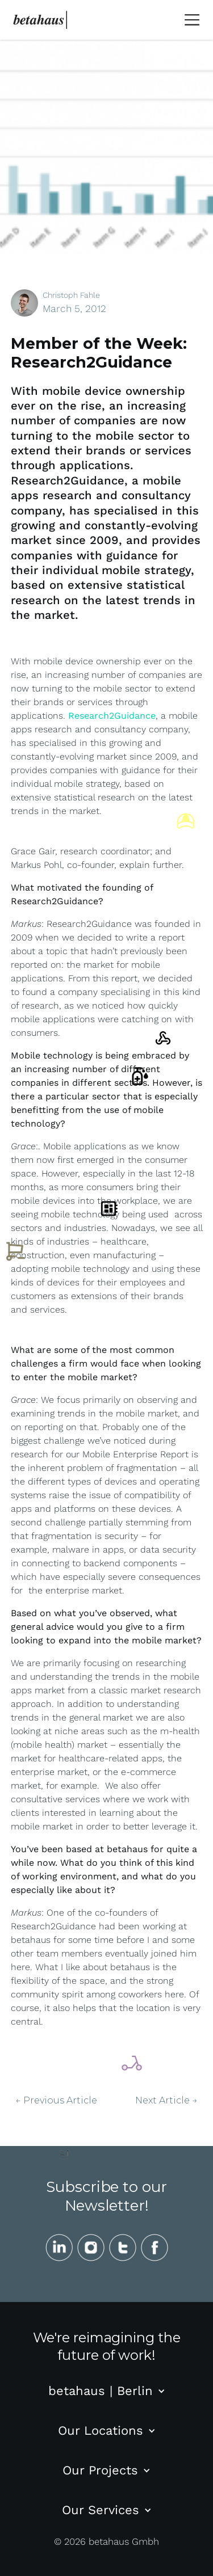 The width and height of the screenshot is (213, 2576). Describe the element at coordinates (64, 2155) in the screenshot. I see `sort items in descending order` at that location.